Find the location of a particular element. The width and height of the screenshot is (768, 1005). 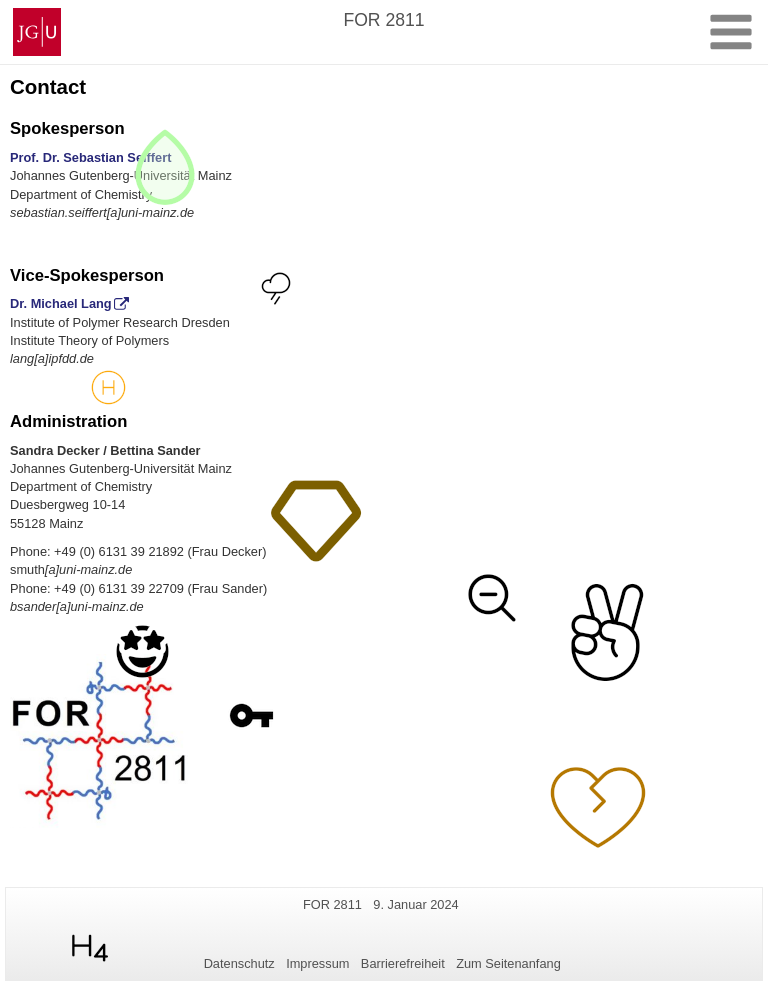

navigate to items starting with the letter H is located at coordinates (108, 387).